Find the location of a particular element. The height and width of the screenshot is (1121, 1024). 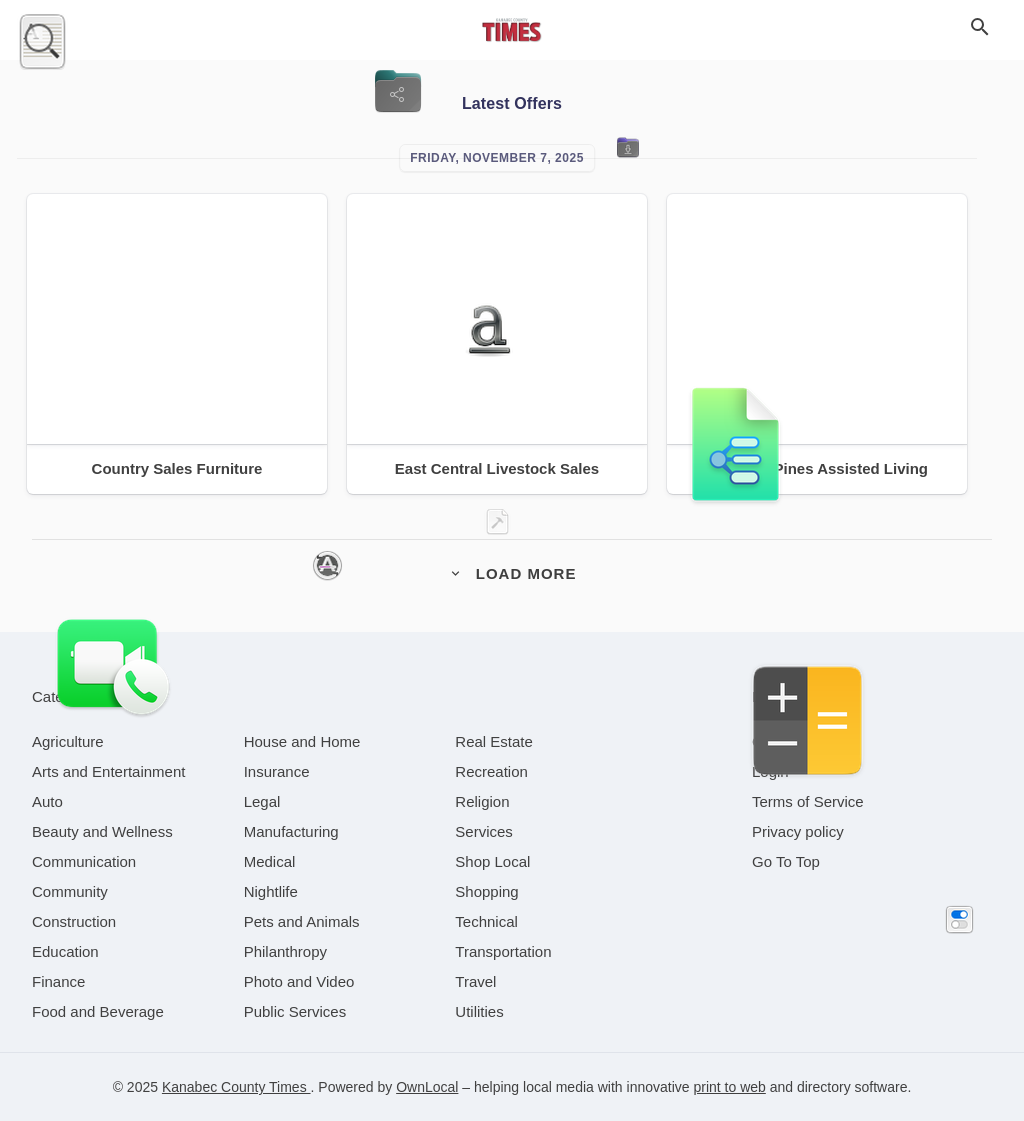

open the software updater application is located at coordinates (327, 565).